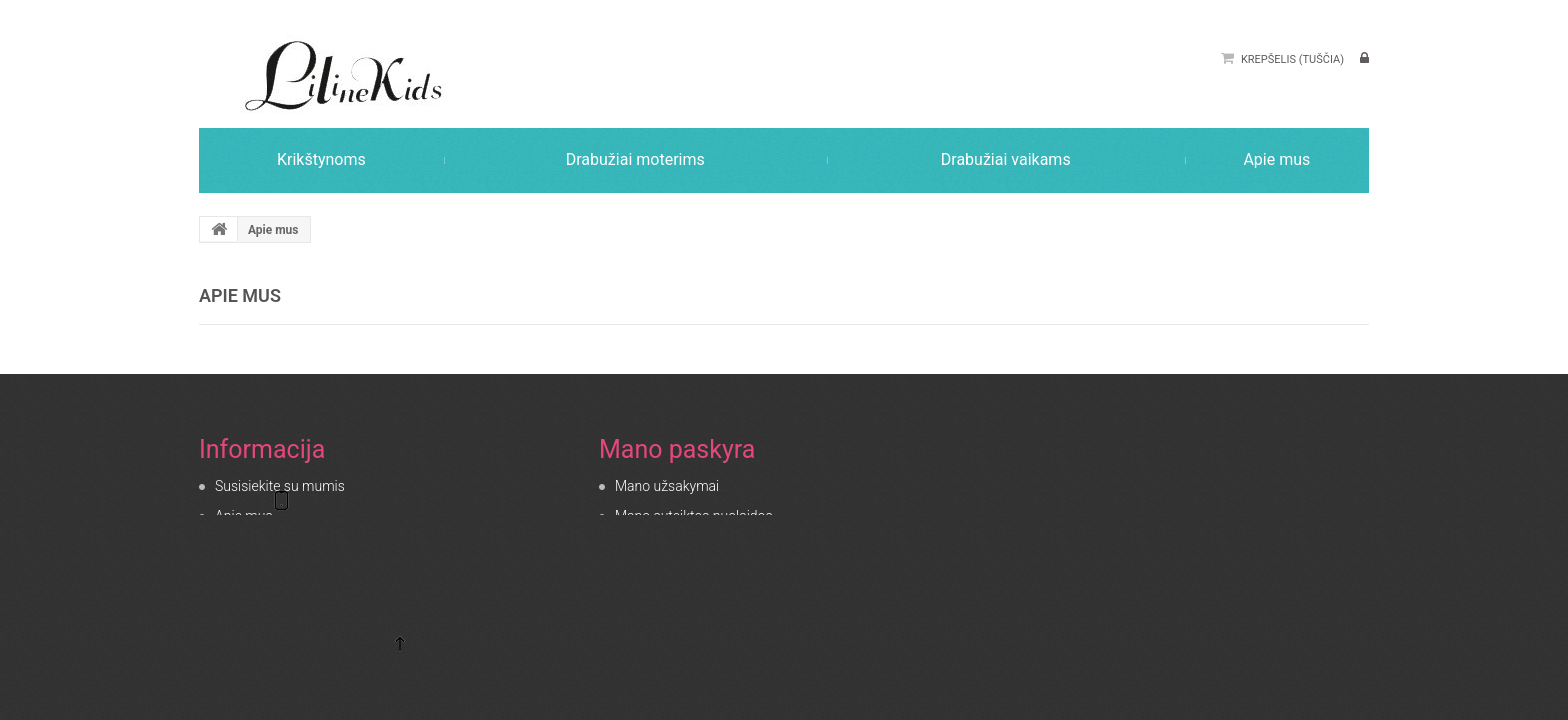 The image size is (1568, 720). Describe the element at coordinates (400, 644) in the screenshot. I see `move item up in a list` at that location.